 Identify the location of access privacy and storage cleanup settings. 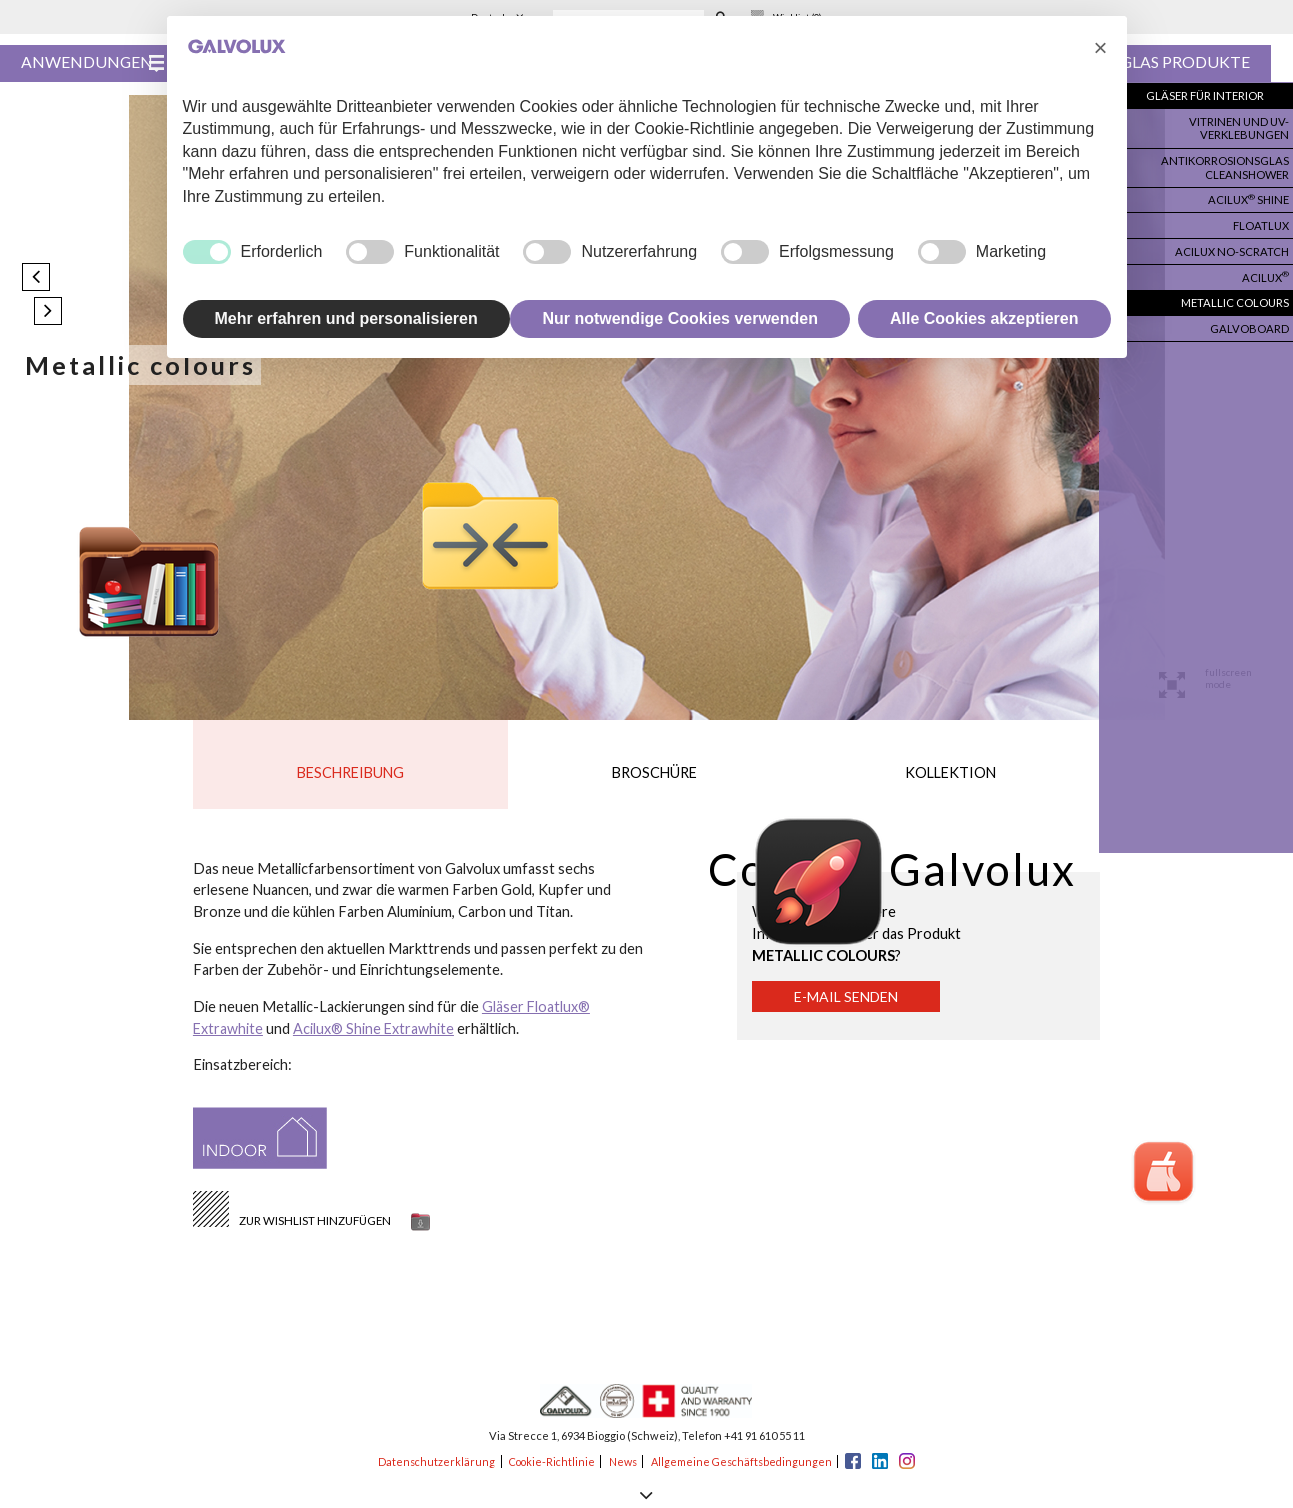
(1163, 1172).